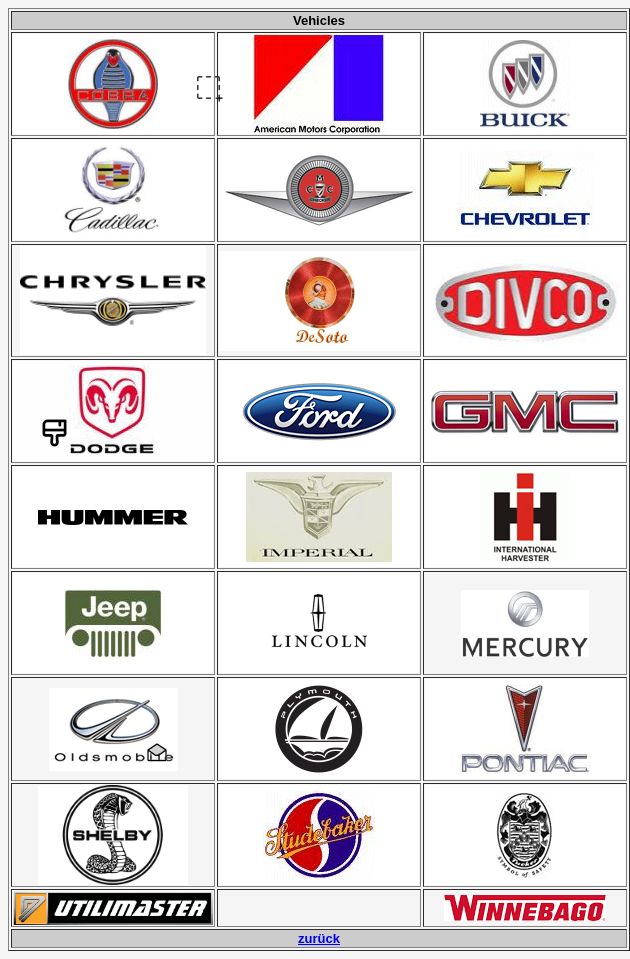 The height and width of the screenshot is (959, 630). I want to click on add to current selection, so click(208, 87).